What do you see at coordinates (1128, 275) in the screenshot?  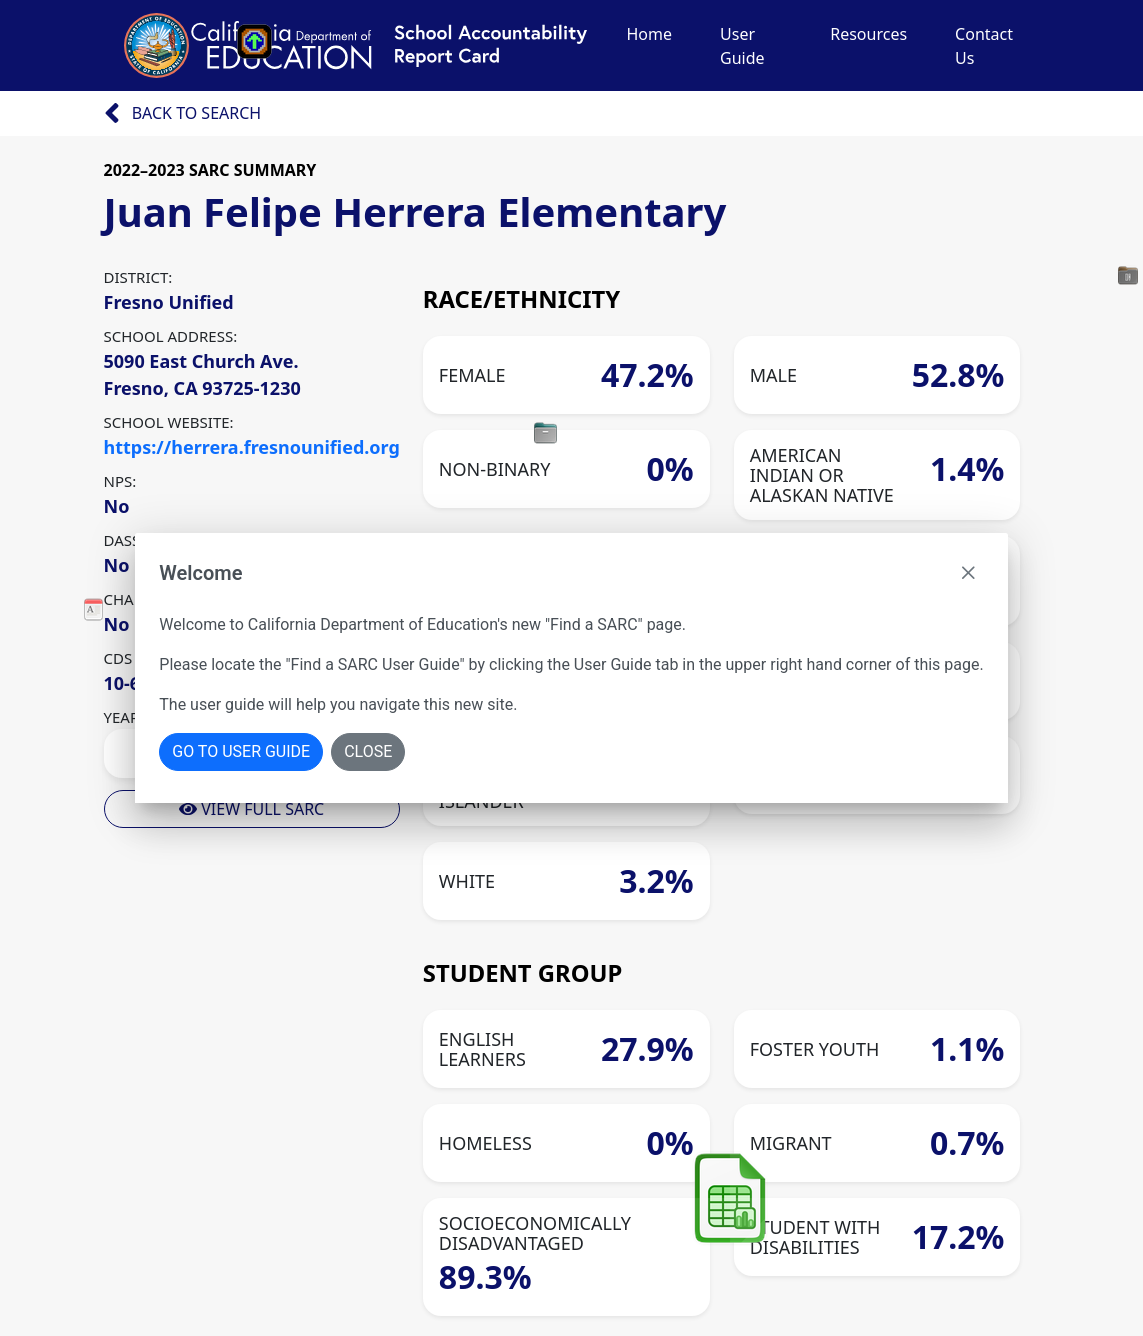 I see `access your templates folder` at bounding box center [1128, 275].